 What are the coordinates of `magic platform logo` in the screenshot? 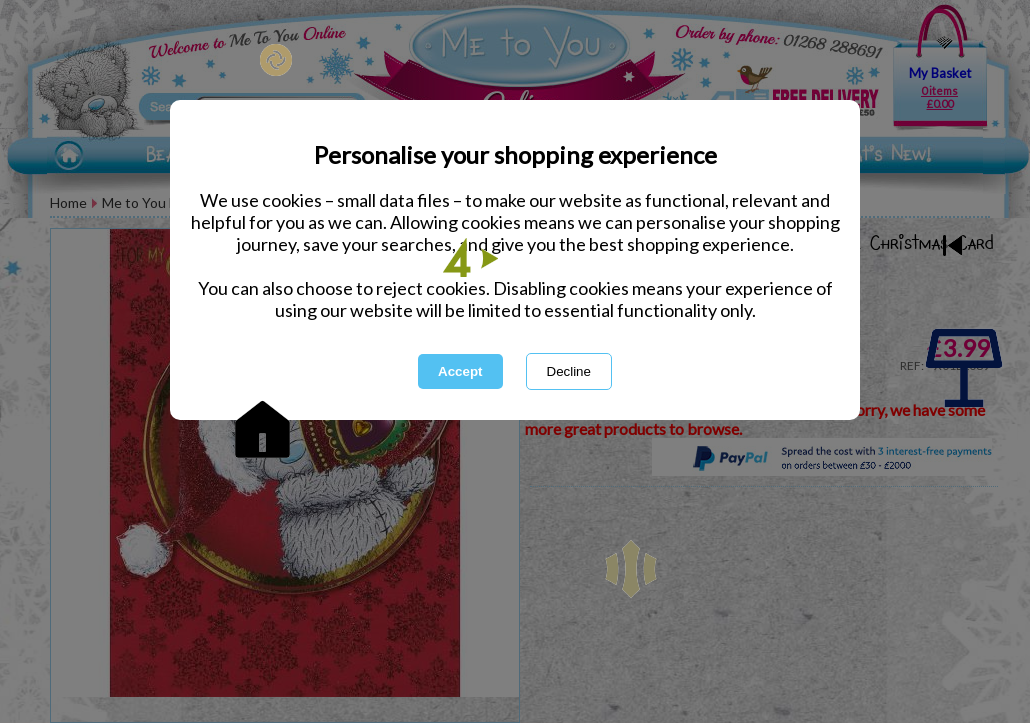 It's located at (631, 569).